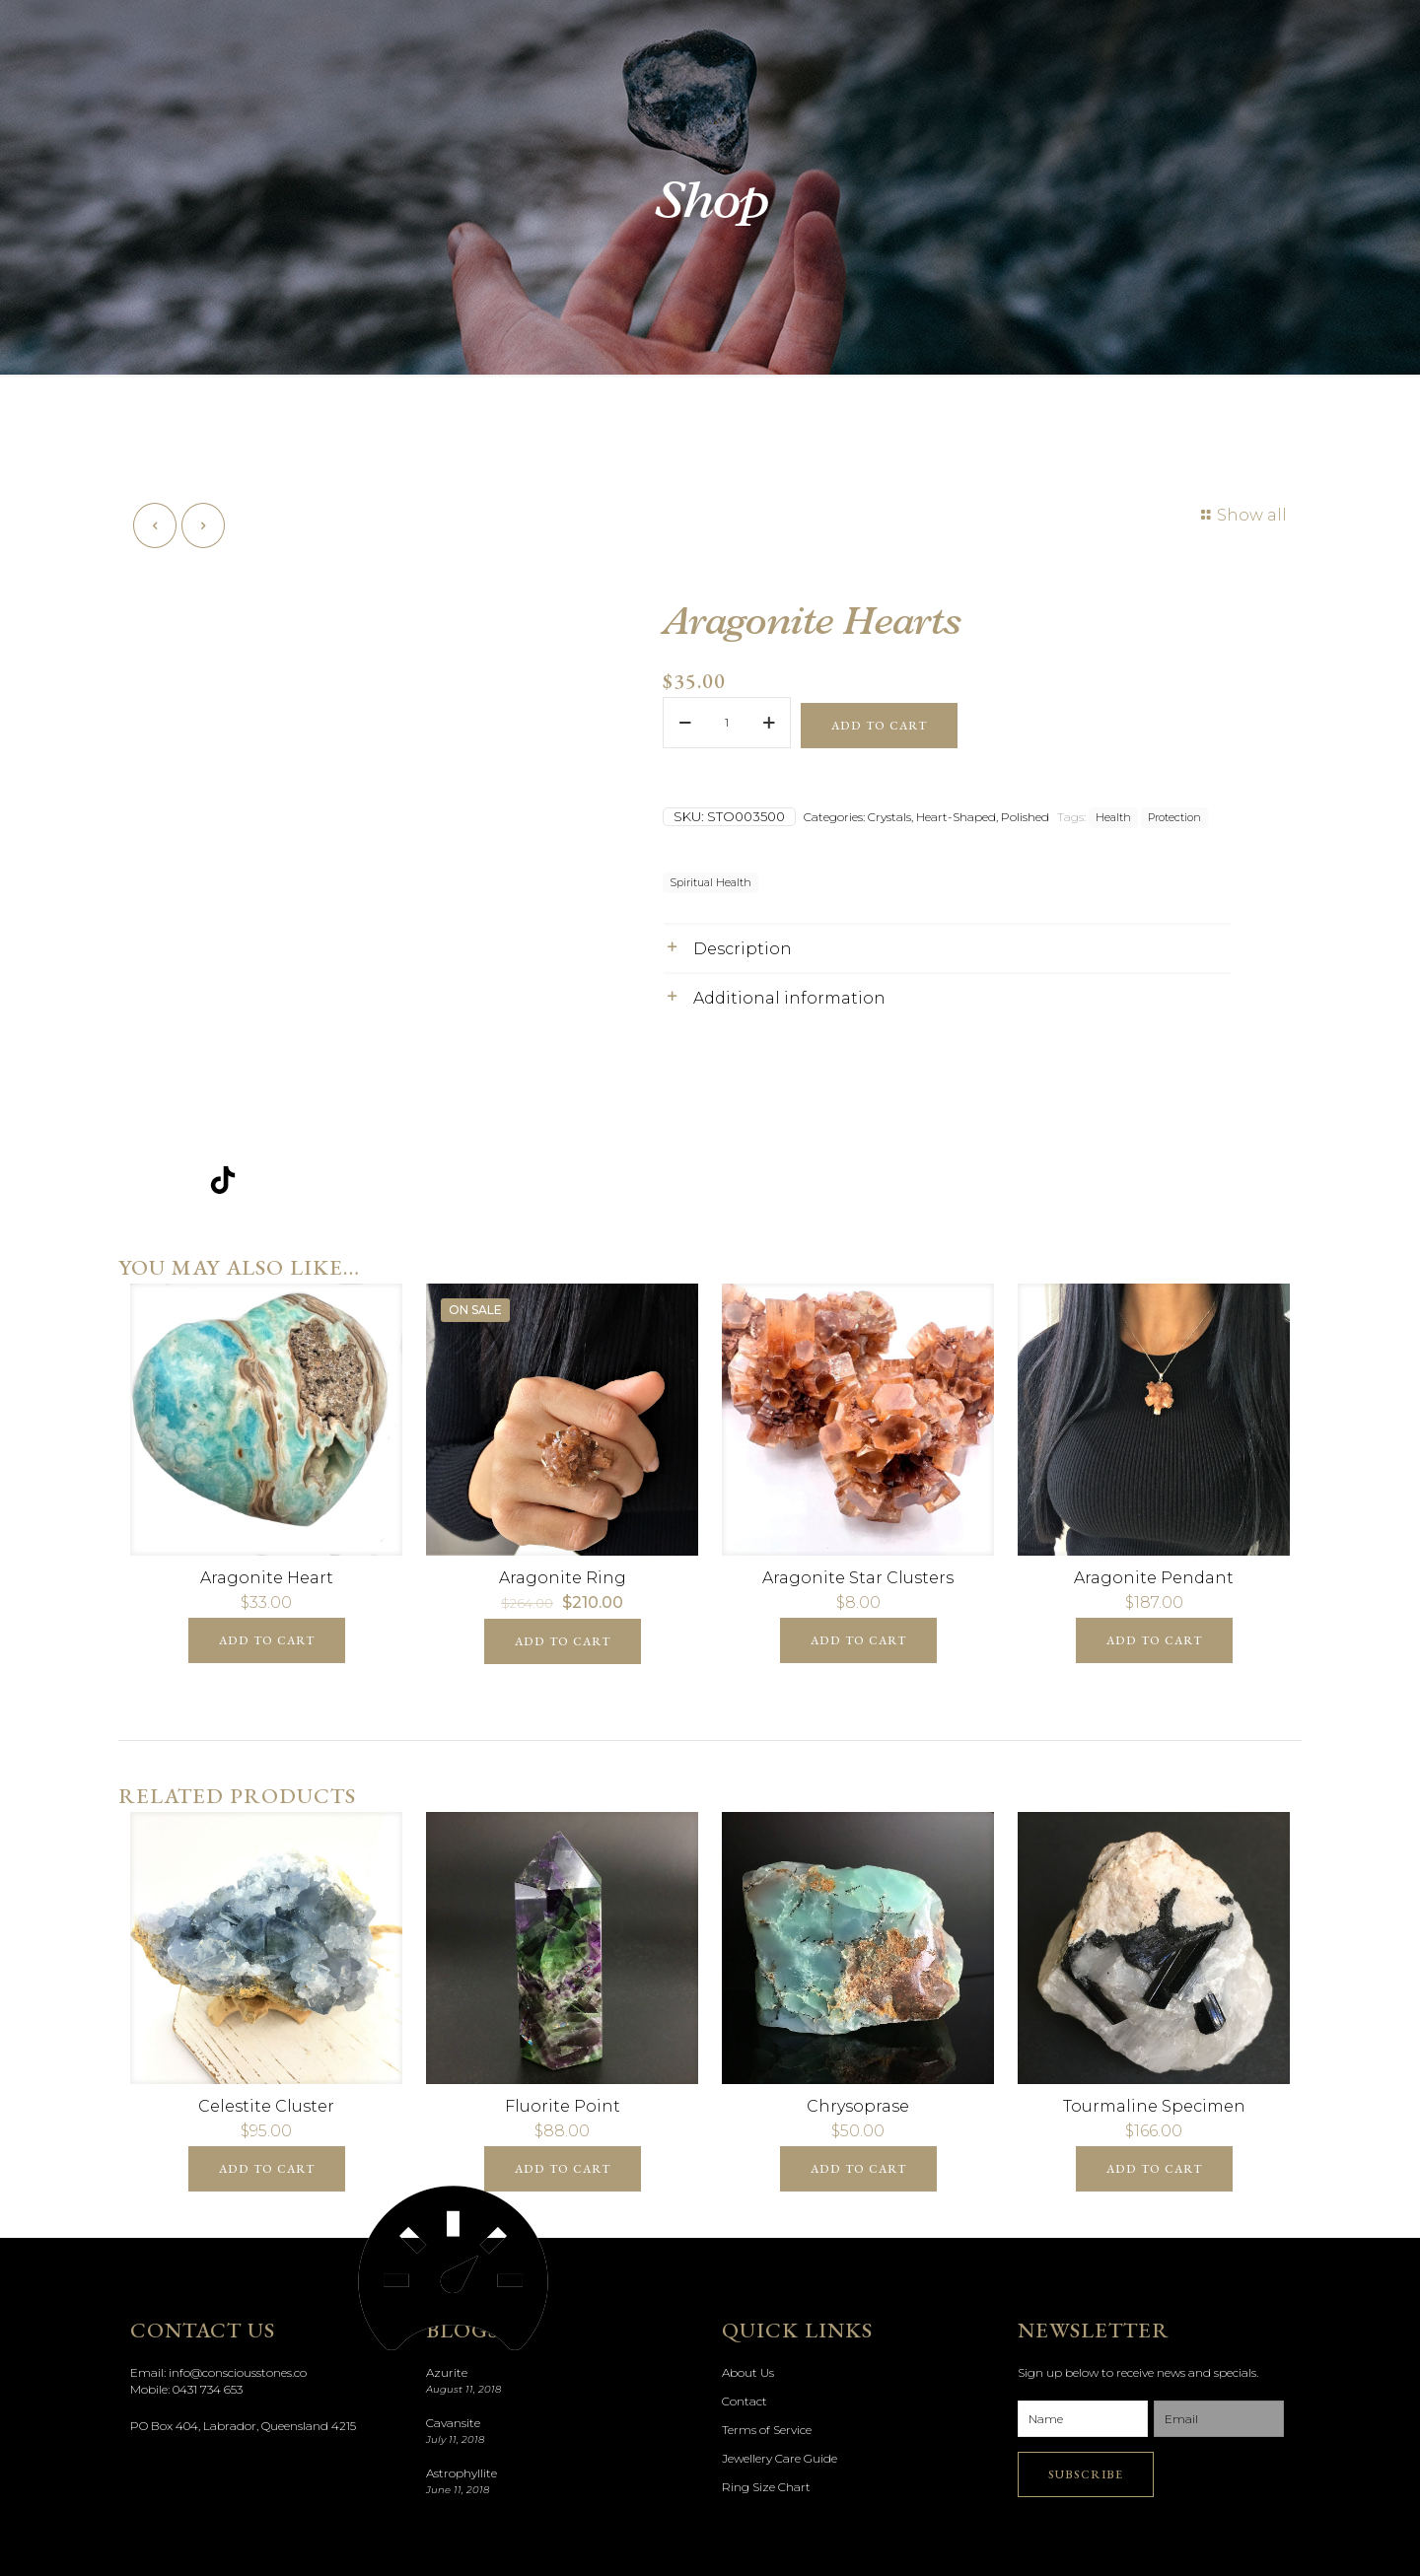 The width and height of the screenshot is (1420, 2576). Describe the element at coordinates (453, 2267) in the screenshot. I see `view performance metrics or speed` at that location.